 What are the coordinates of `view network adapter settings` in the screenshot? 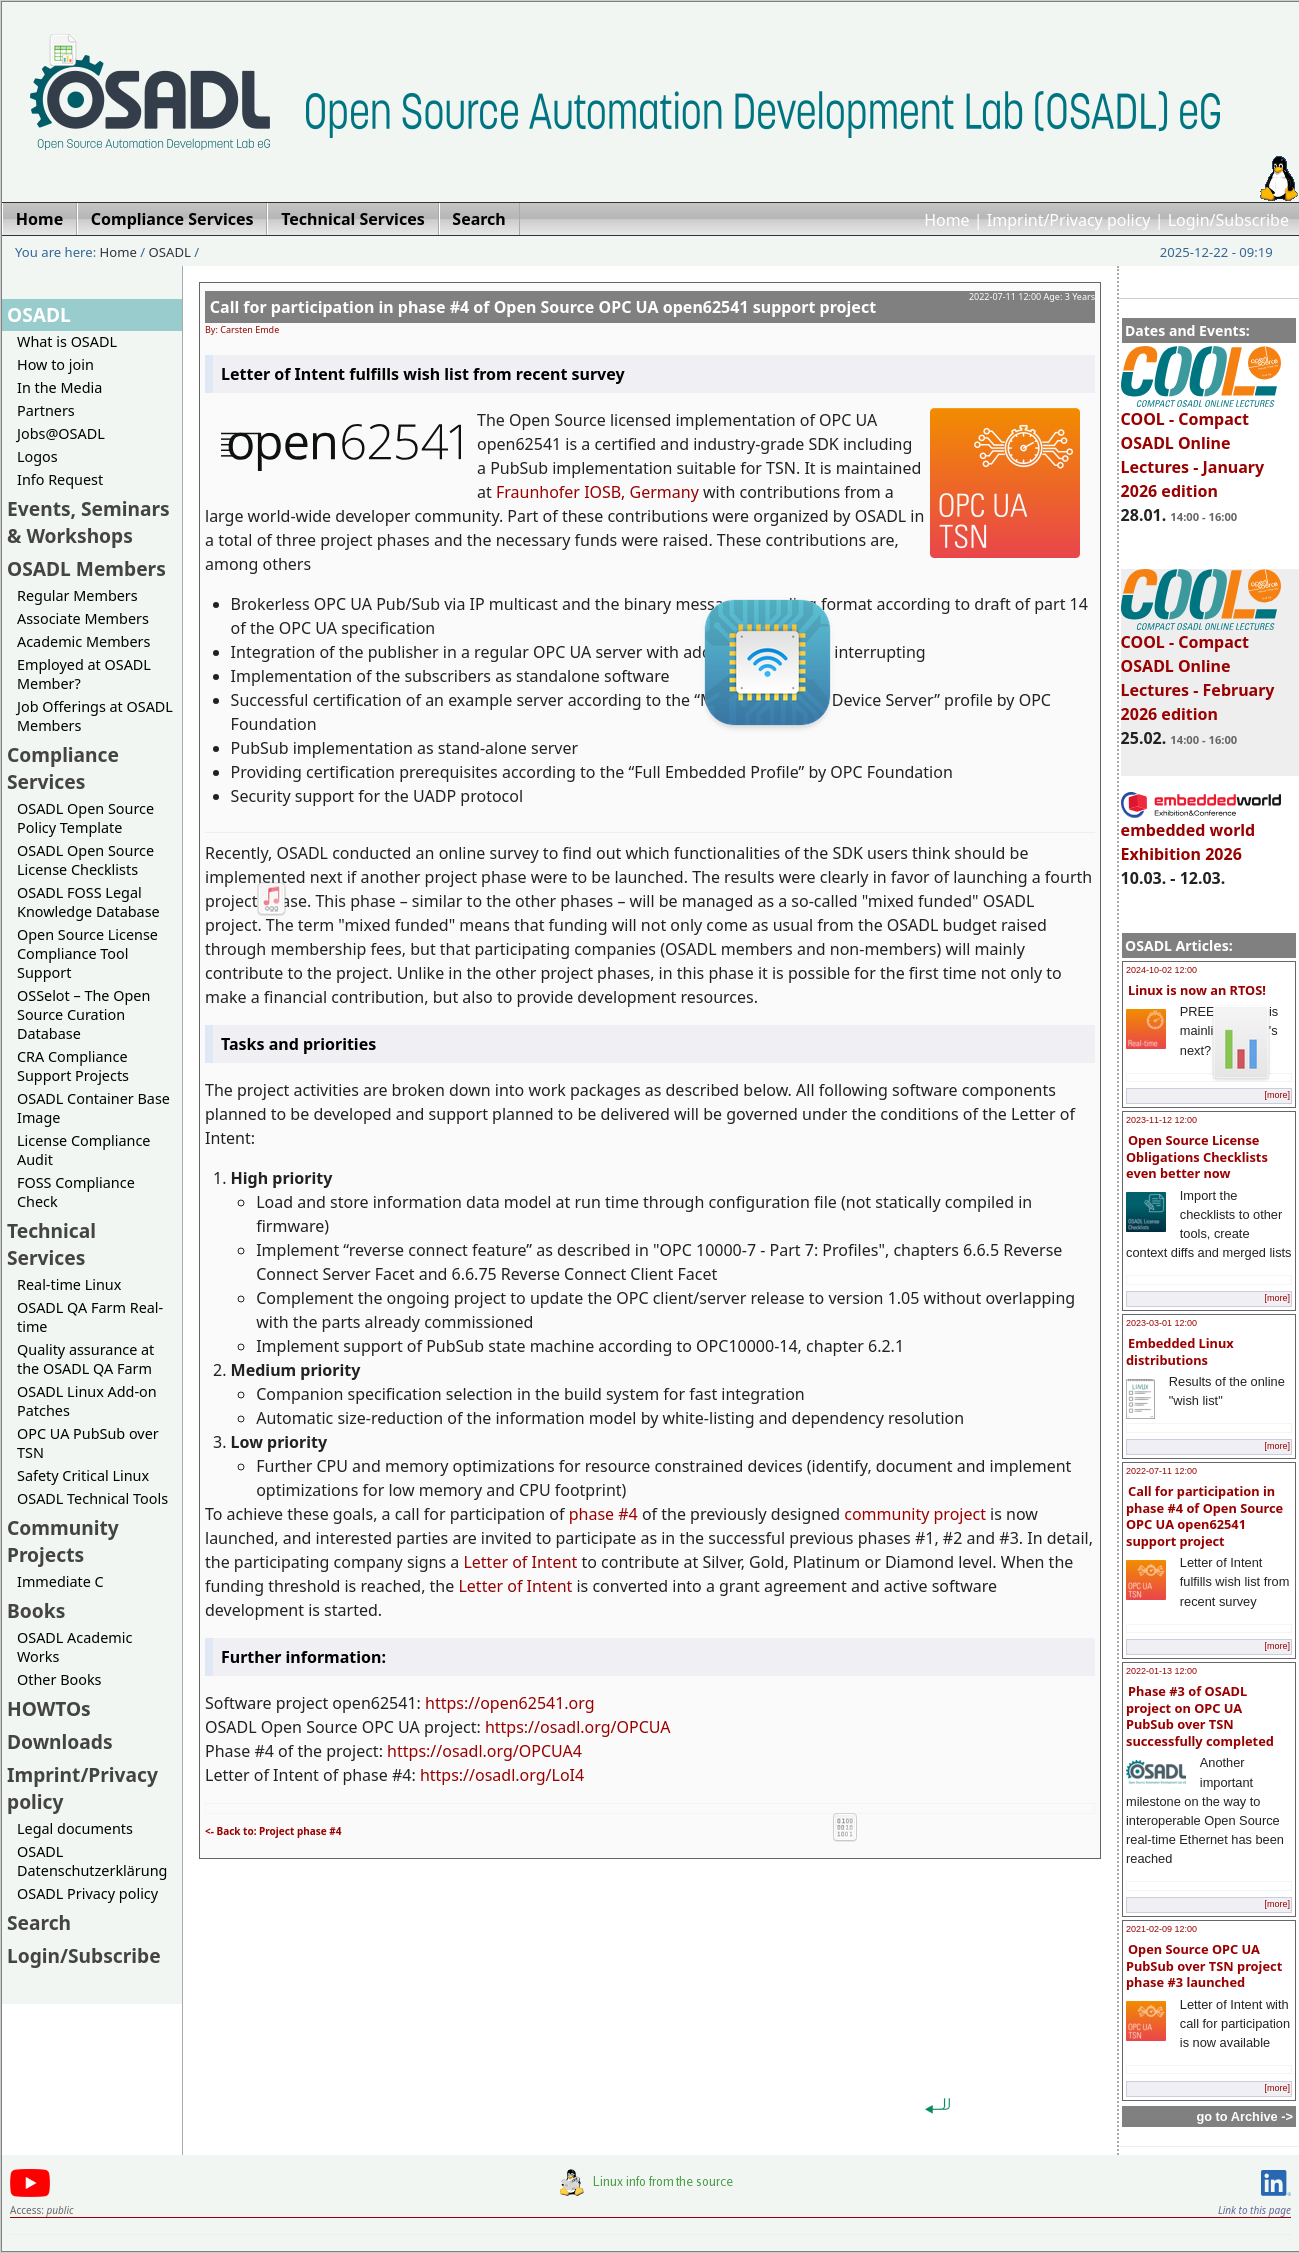 It's located at (767, 662).